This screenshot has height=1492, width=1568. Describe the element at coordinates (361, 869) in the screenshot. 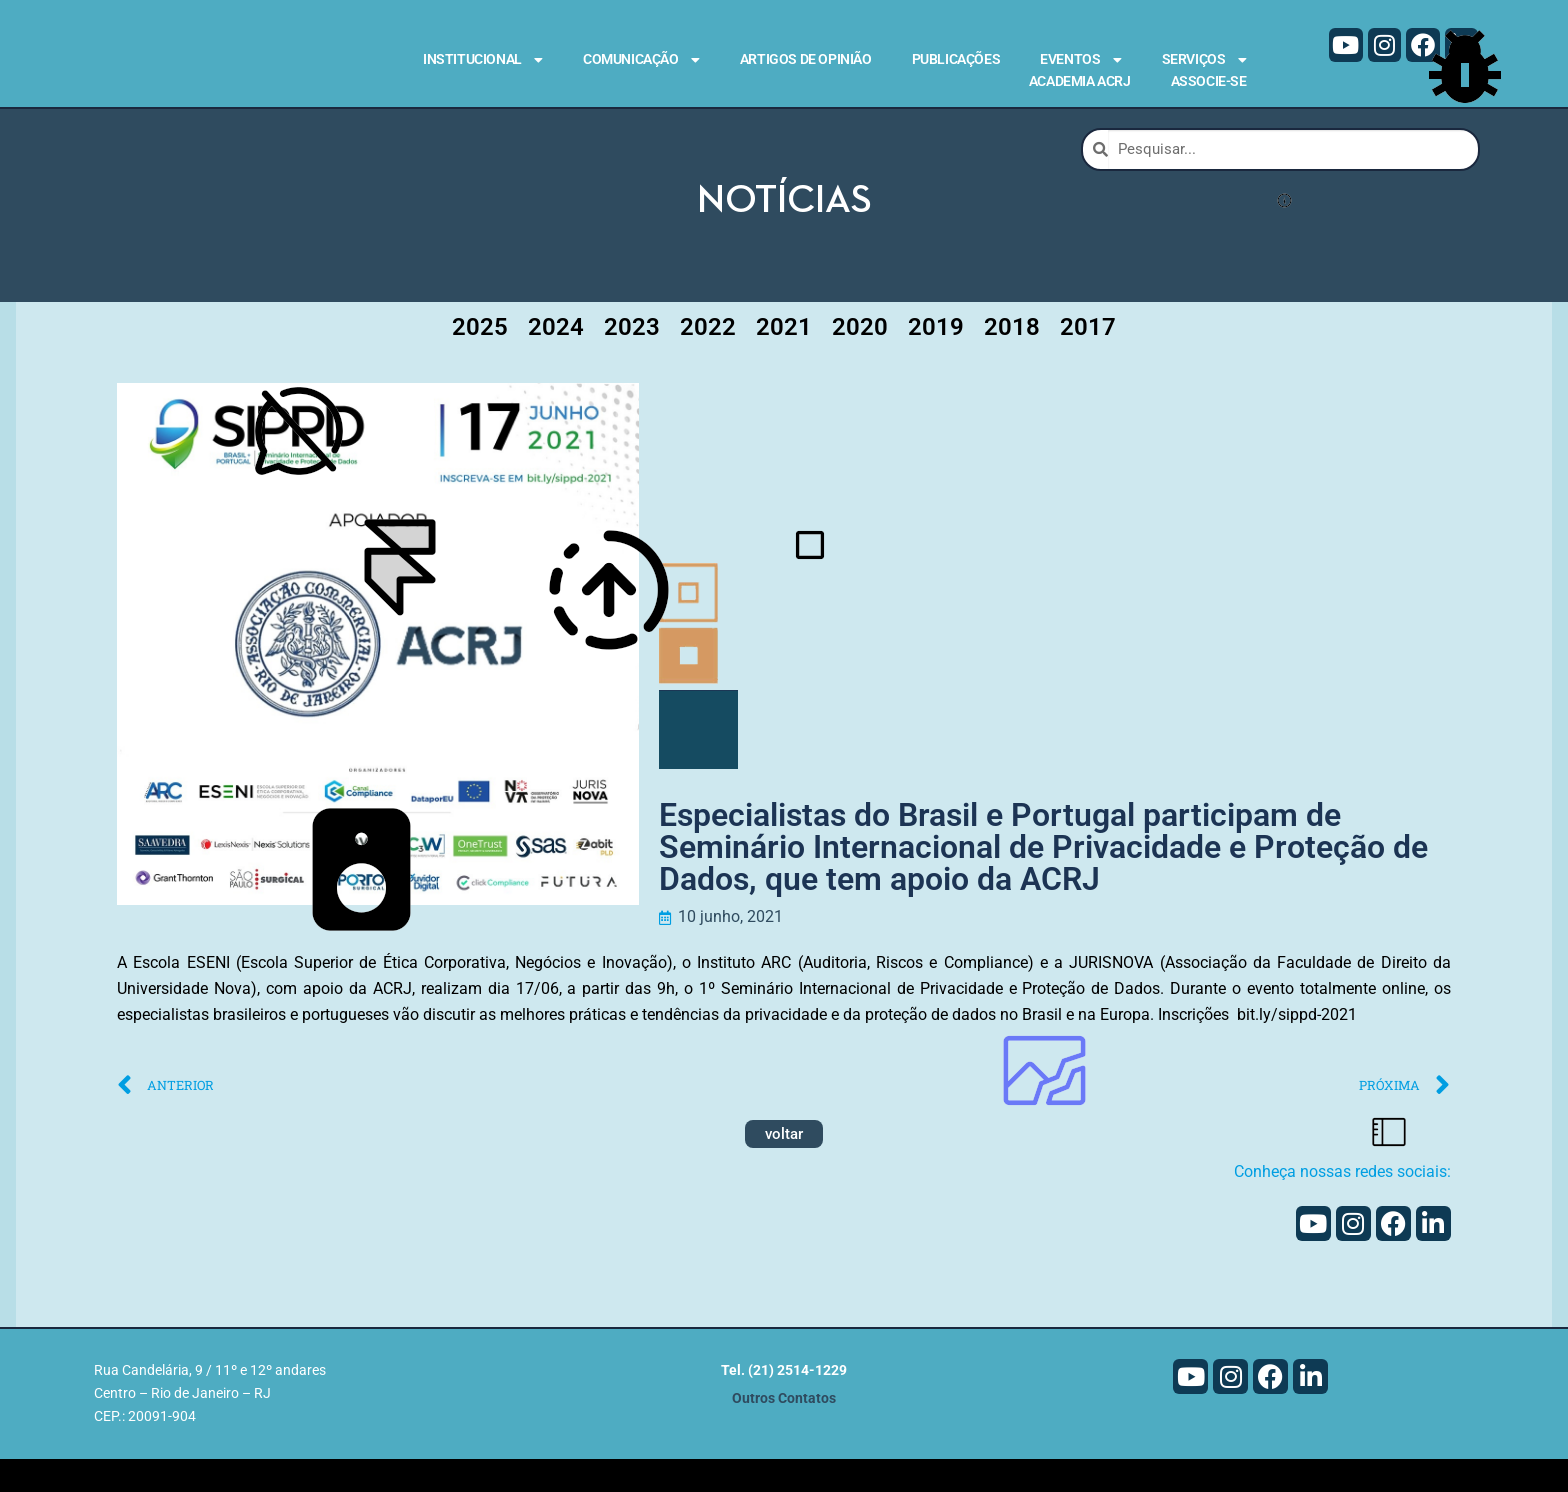

I see `adjust speaker or audio output settings` at that location.